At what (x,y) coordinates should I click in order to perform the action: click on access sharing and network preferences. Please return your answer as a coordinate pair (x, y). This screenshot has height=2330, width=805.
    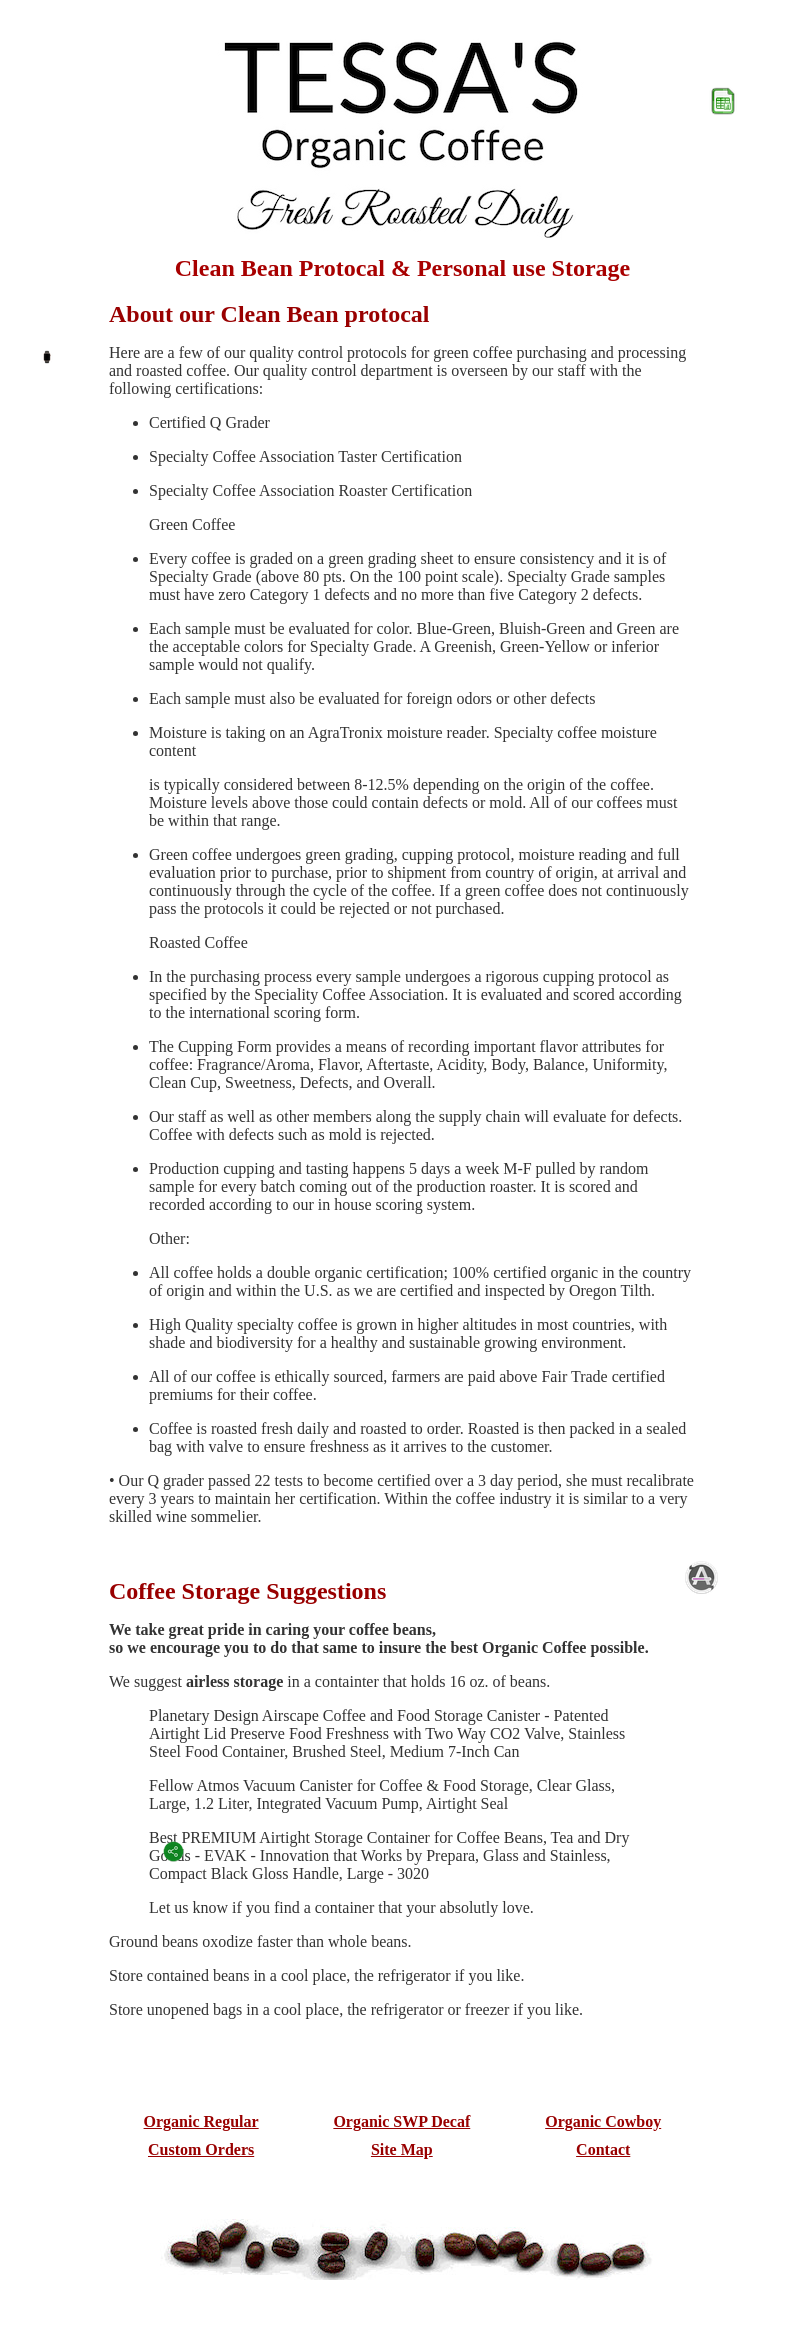
    Looking at the image, I should click on (173, 1851).